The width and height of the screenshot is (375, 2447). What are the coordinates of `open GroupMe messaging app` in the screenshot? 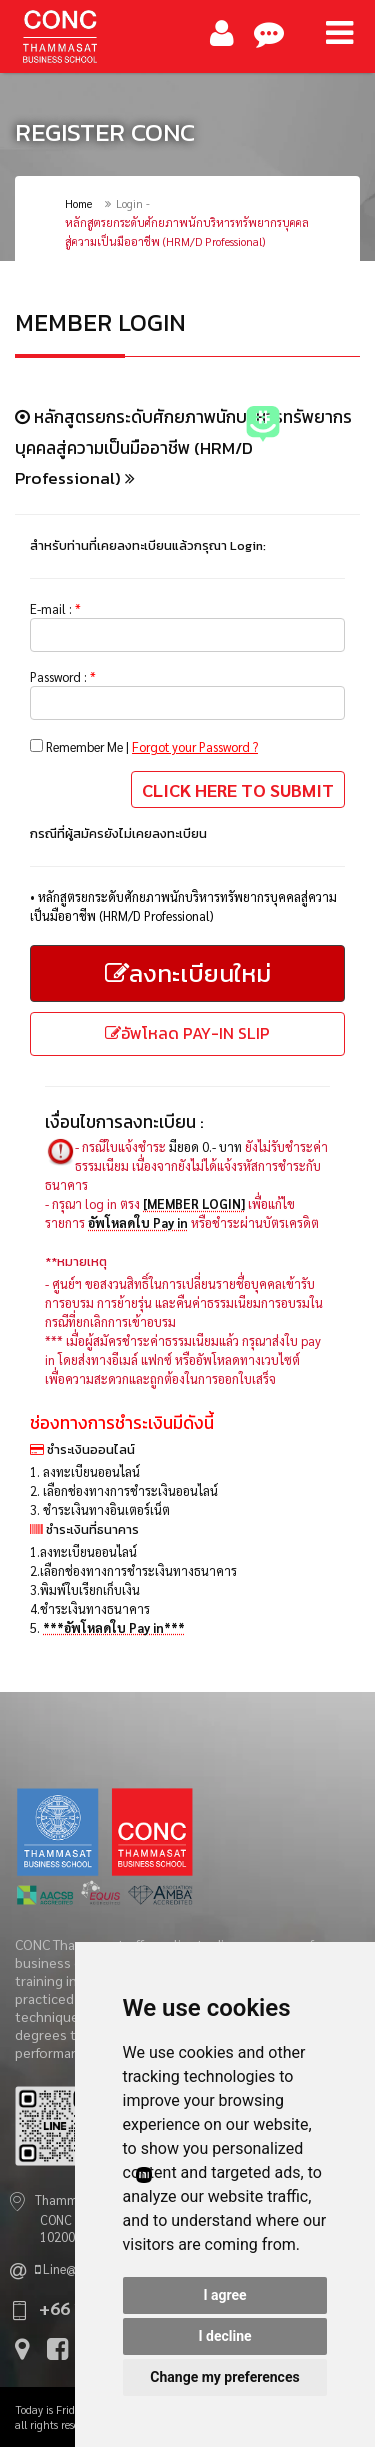 It's located at (263, 424).